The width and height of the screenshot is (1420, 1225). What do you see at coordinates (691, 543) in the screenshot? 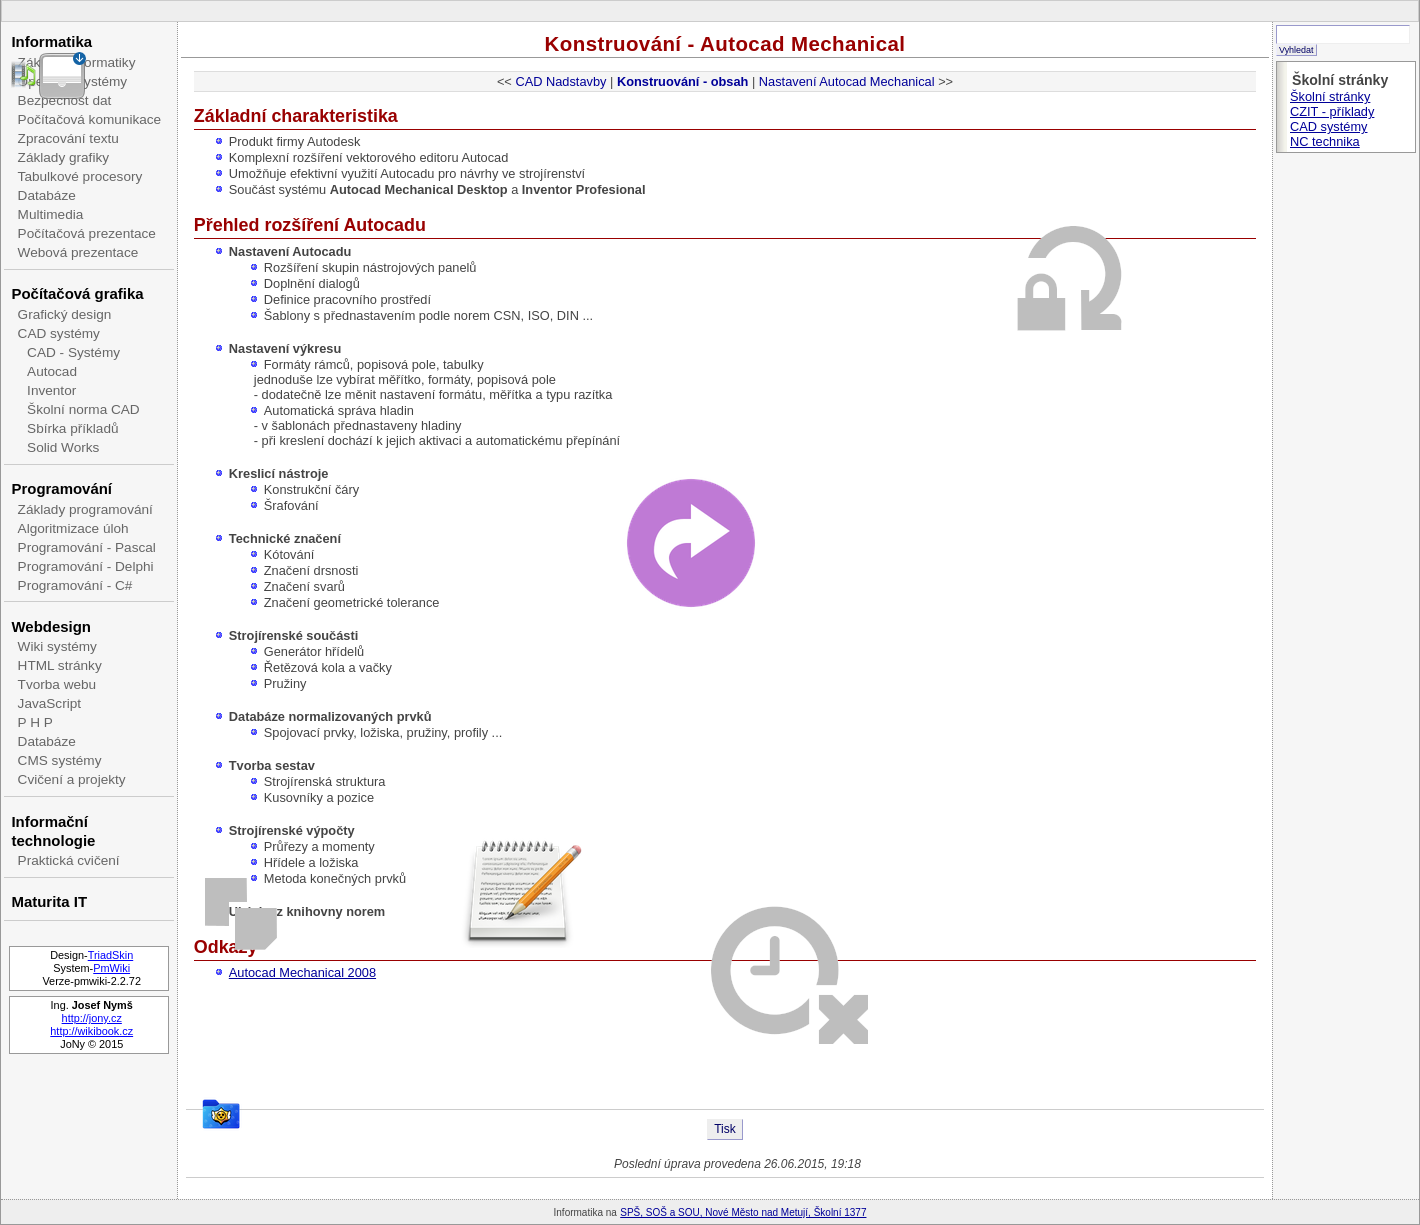
I see `indicates a locally modified file in version control` at bounding box center [691, 543].